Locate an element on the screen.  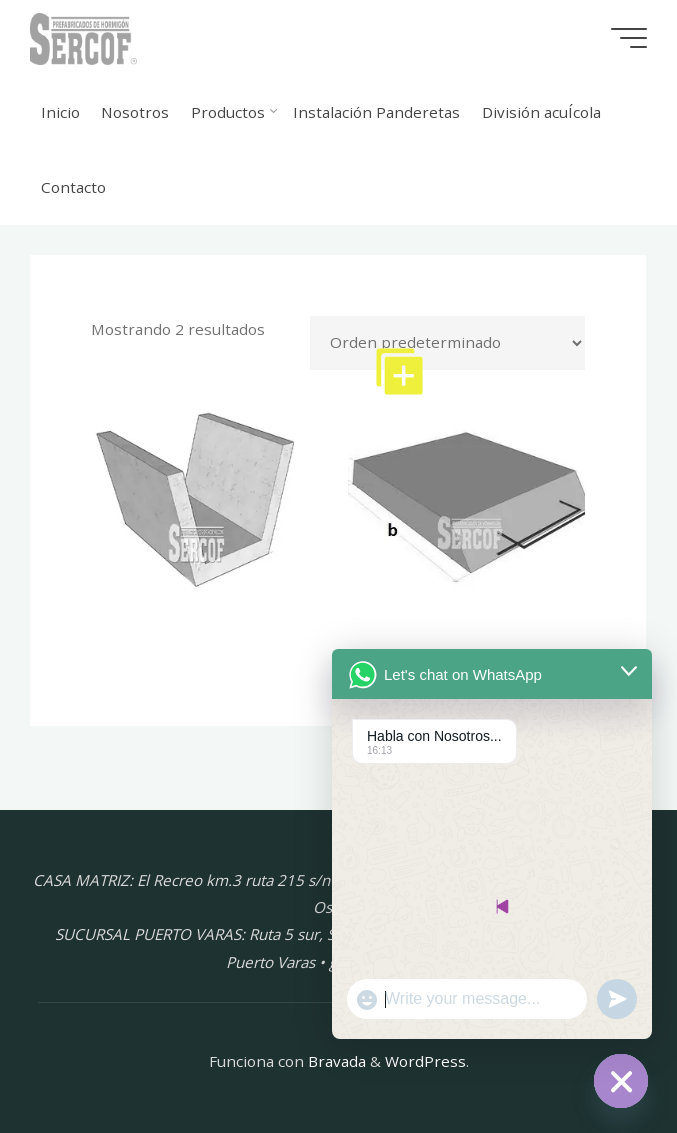
skip to the previous track is located at coordinates (502, 906).